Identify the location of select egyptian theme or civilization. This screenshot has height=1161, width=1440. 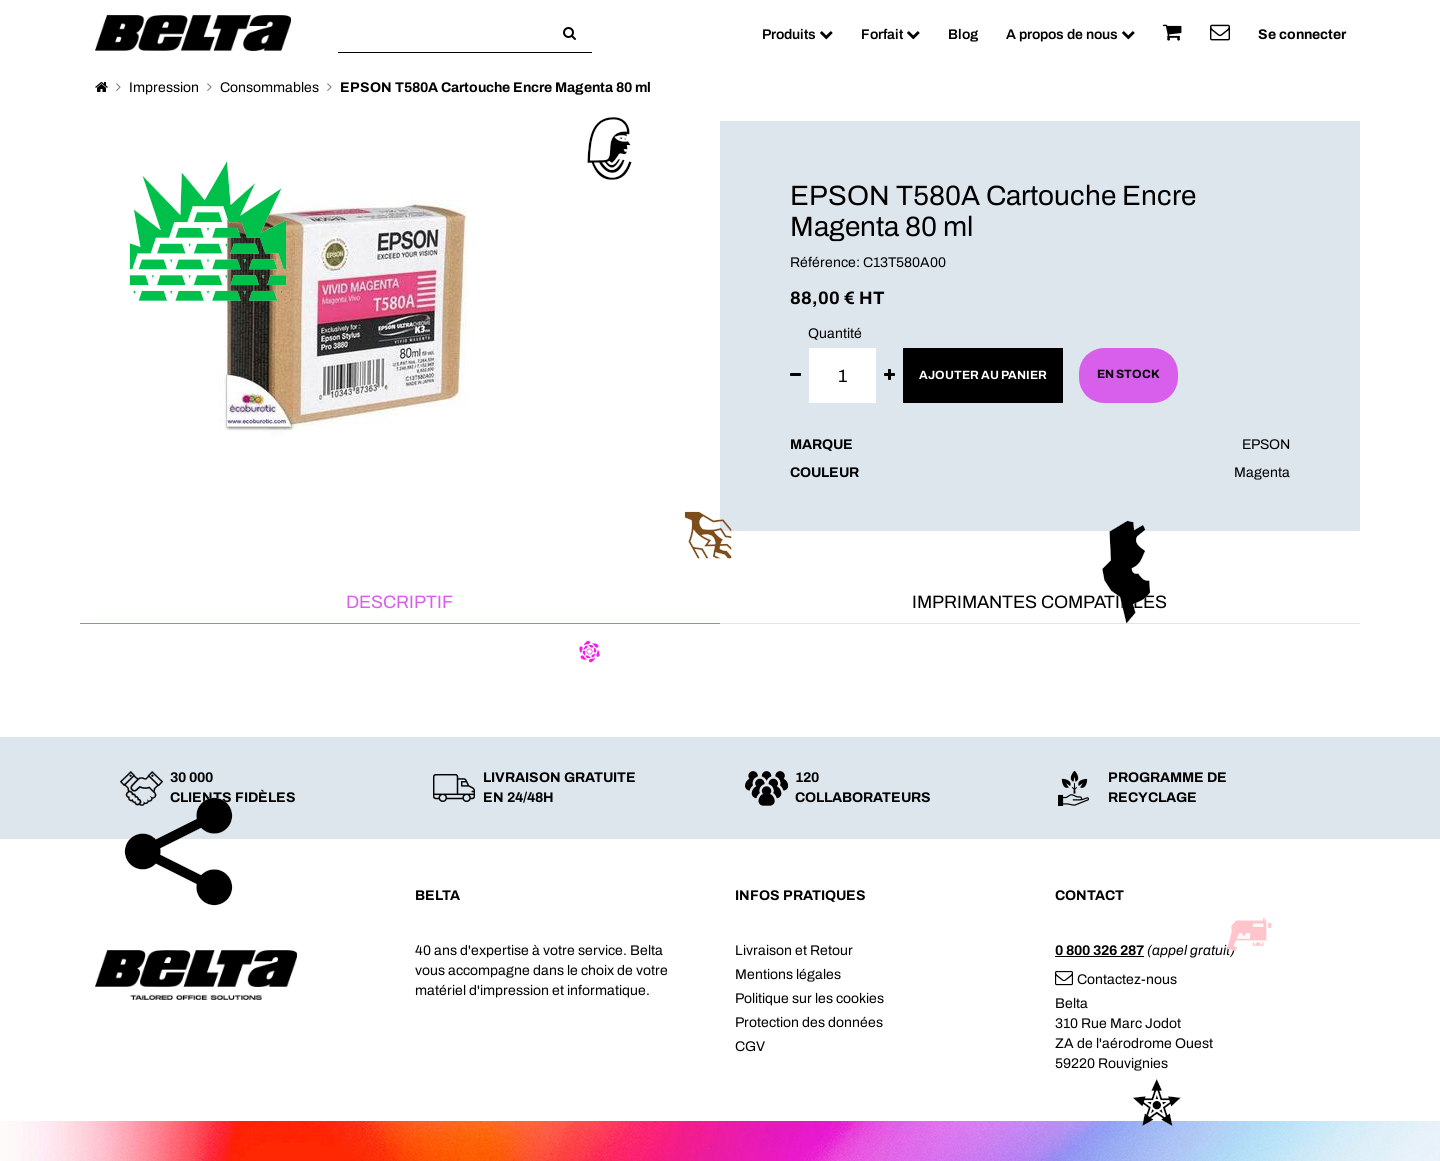
(609, 148).